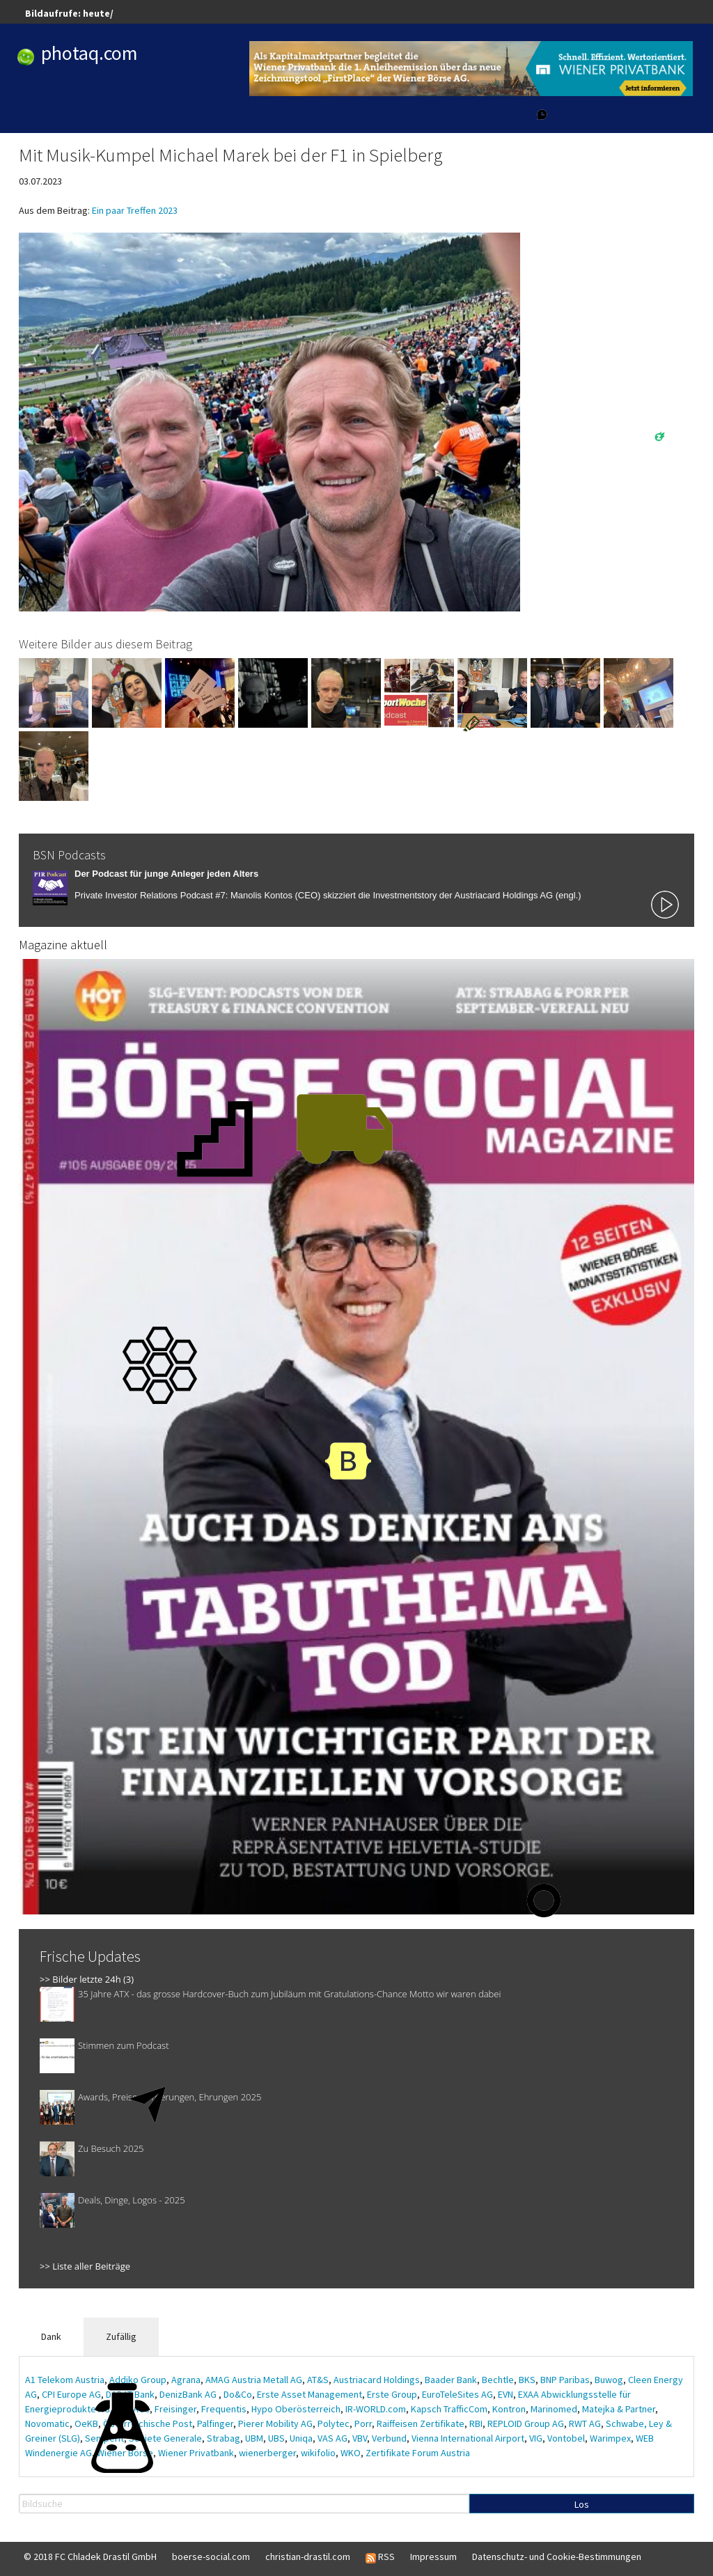 Image resolution: width=713 pixels, height=2576 pixels. I want to click on indicates stairs or stairway access, so click(214, 1139).